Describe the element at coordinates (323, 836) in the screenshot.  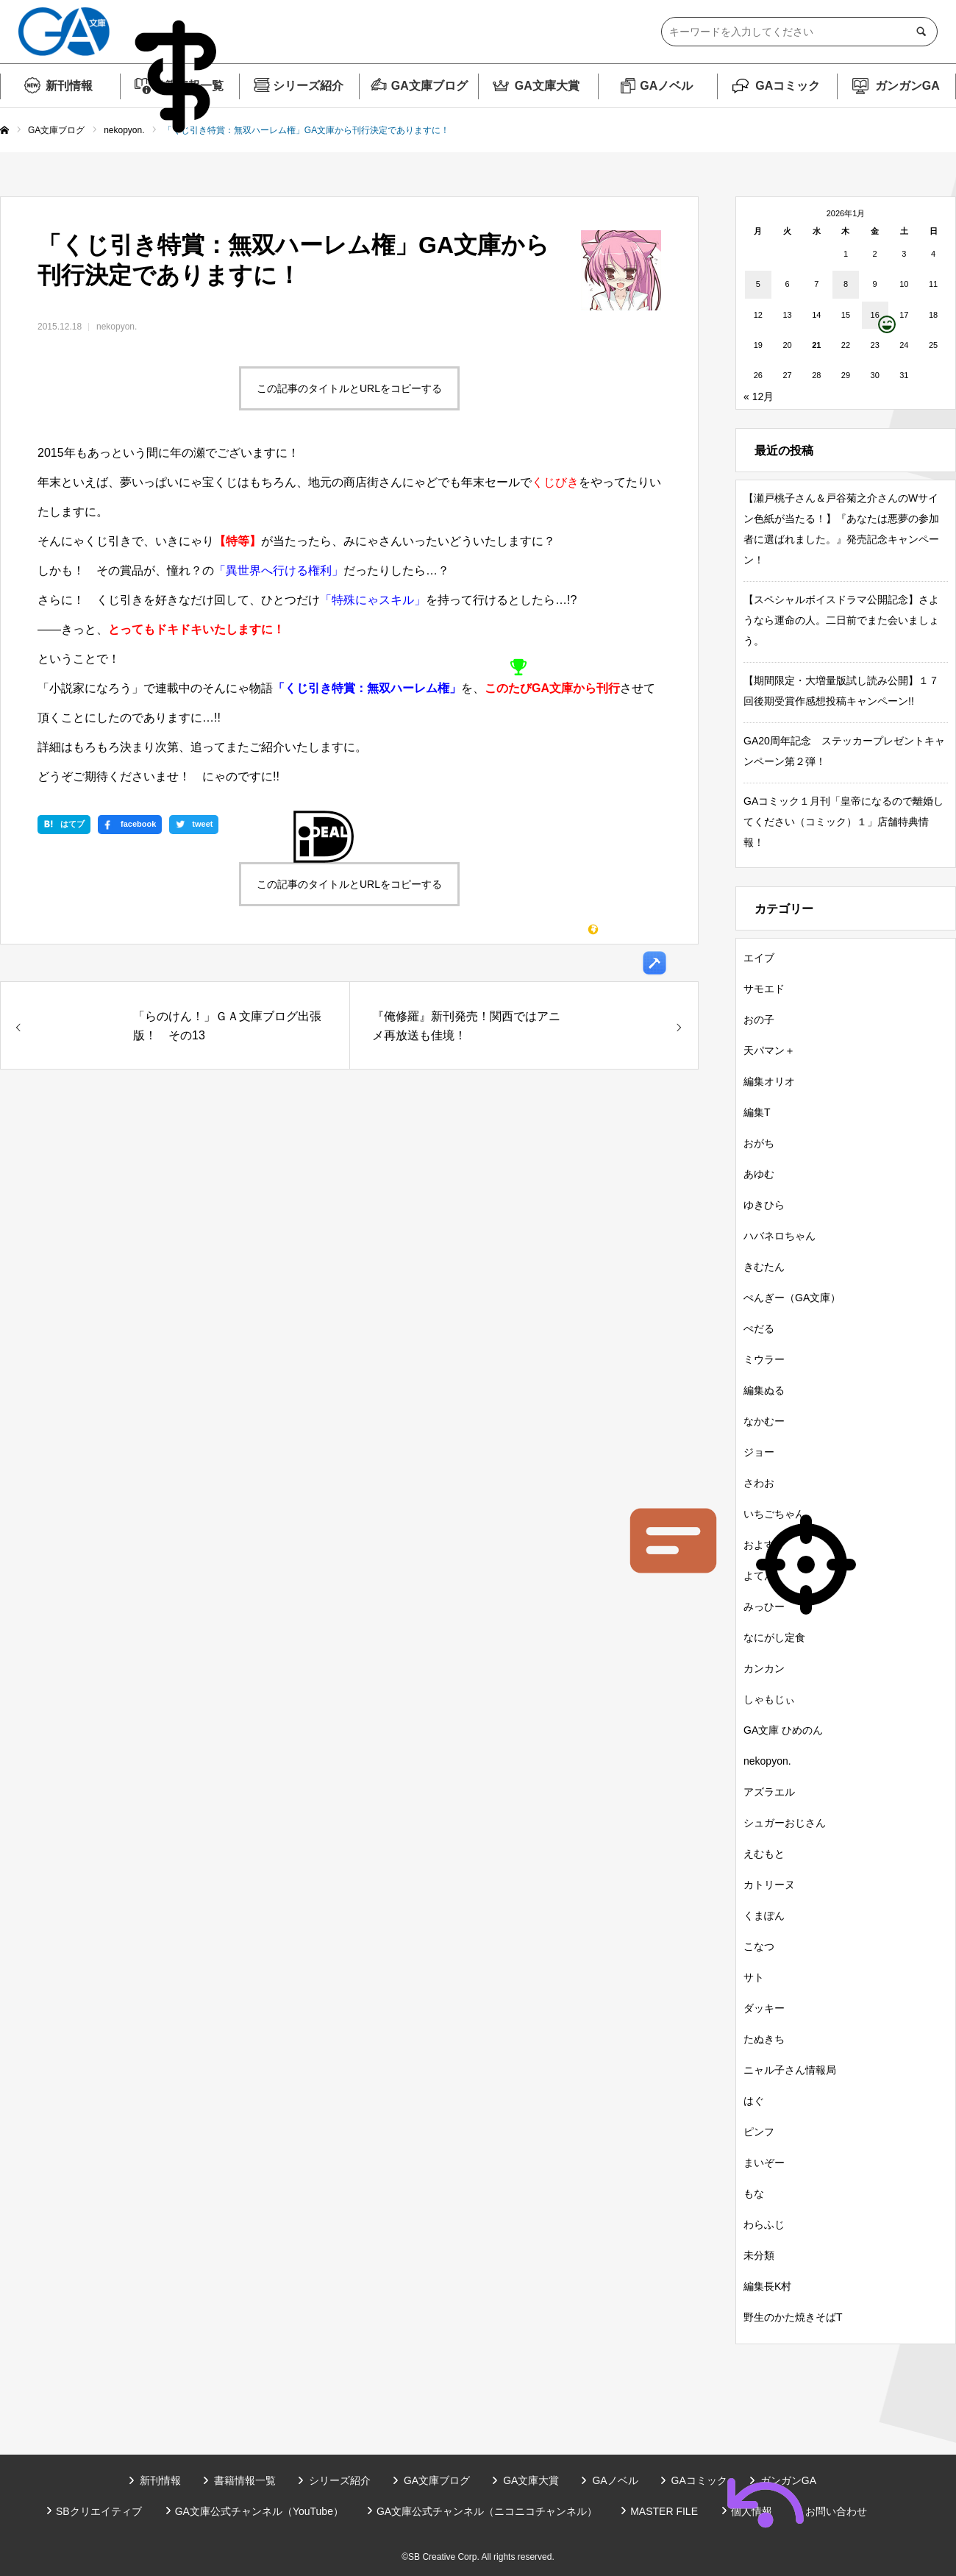
I see `pay with iDEAL payment method` at that location.